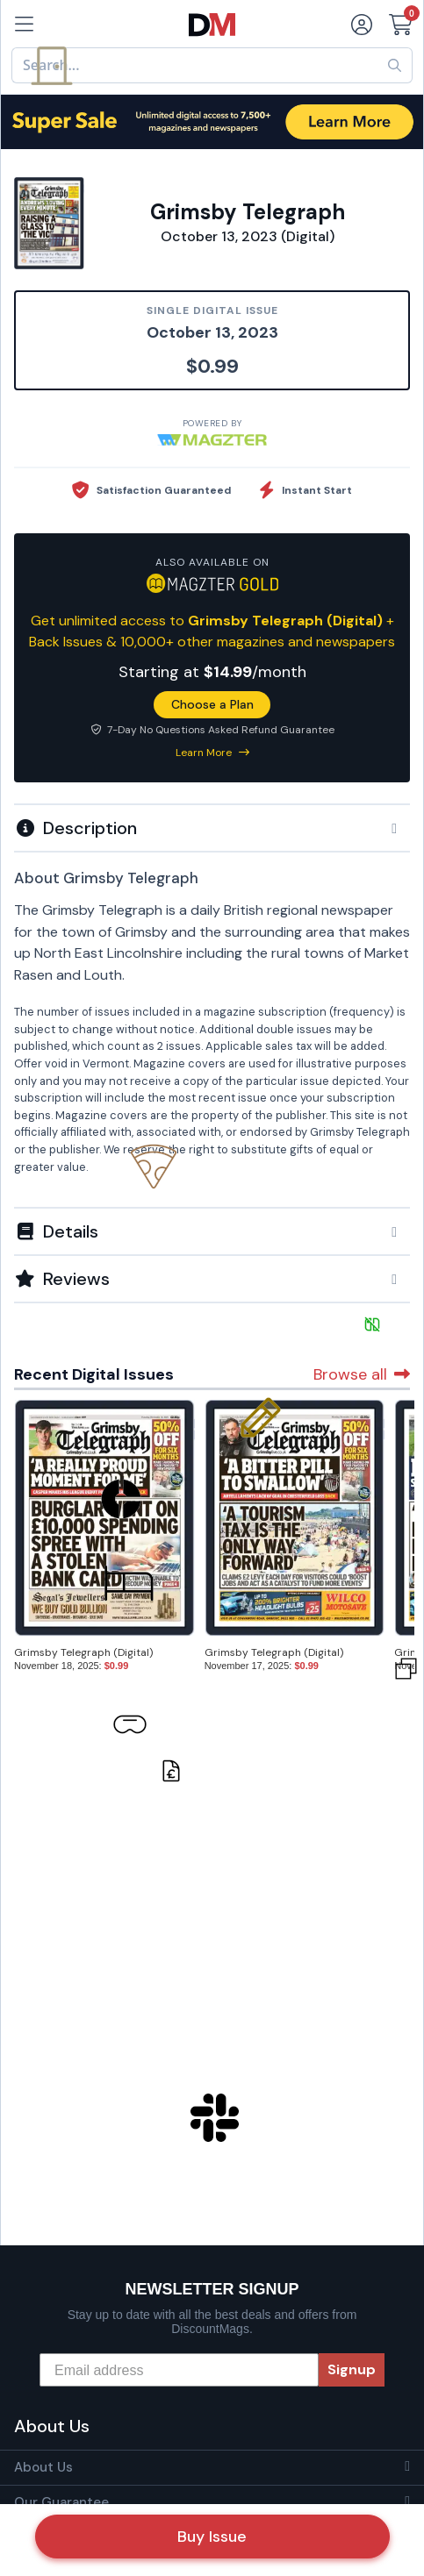 The width and height of the screenshot is (424, 2576). What do you see at coordinates (372, 1324) in the screenshot?
I see `nintendo switch controller disconnected` at bounding box center [372, 1324].